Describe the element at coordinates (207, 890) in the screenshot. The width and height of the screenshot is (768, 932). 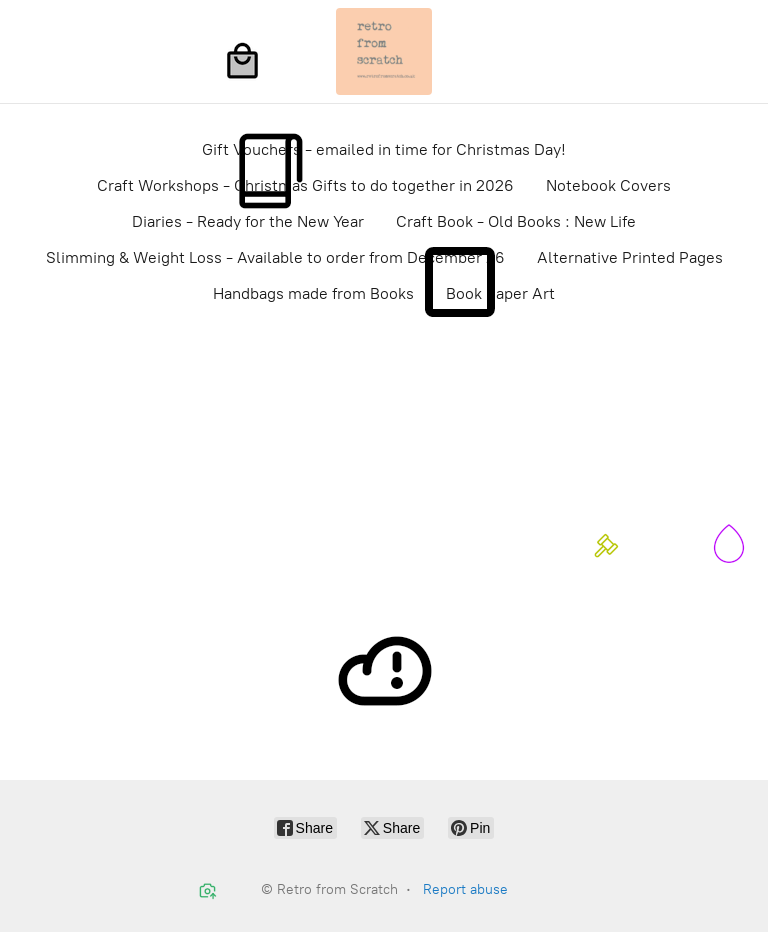
I see `upload a photo from your camera` at that location.